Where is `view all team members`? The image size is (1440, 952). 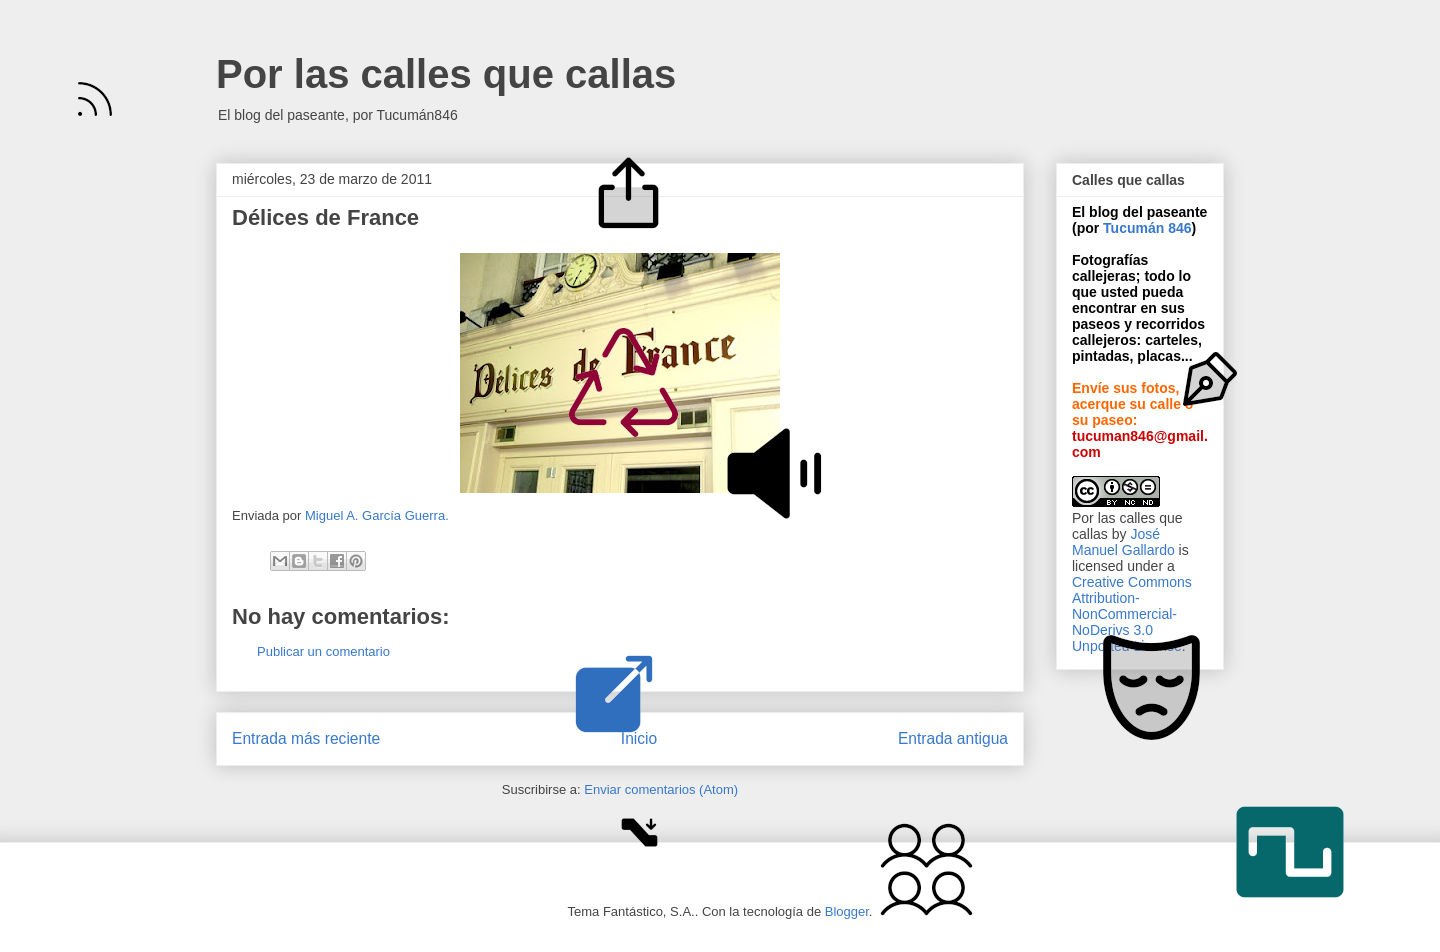 view all team members is located at coordinates (926, 869).